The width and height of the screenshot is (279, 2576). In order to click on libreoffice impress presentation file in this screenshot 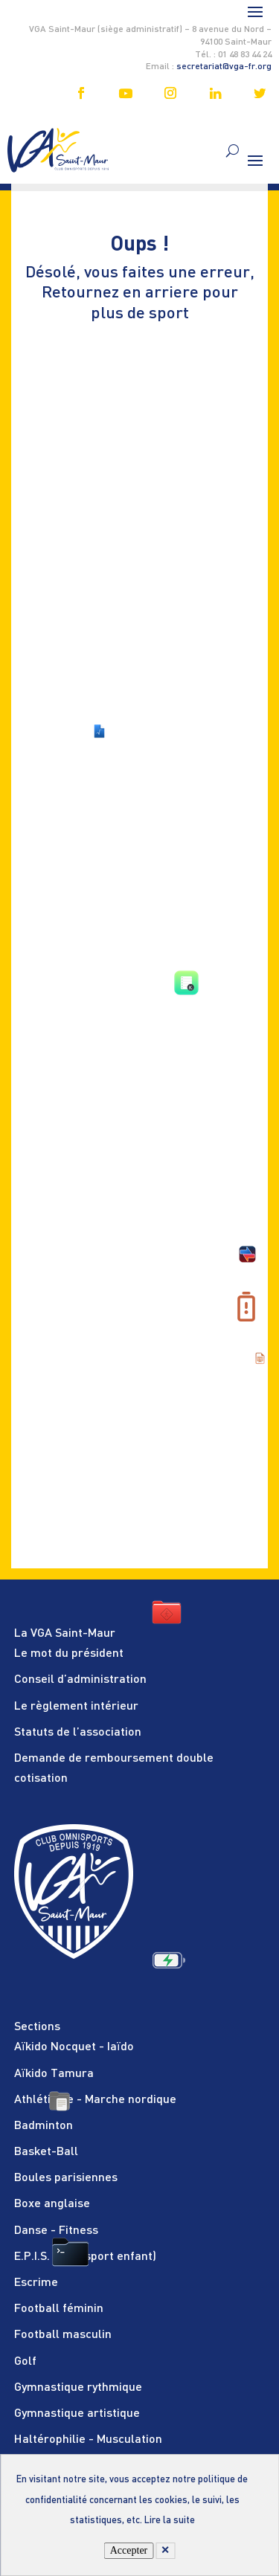, I will do `click(260, 1358)`.